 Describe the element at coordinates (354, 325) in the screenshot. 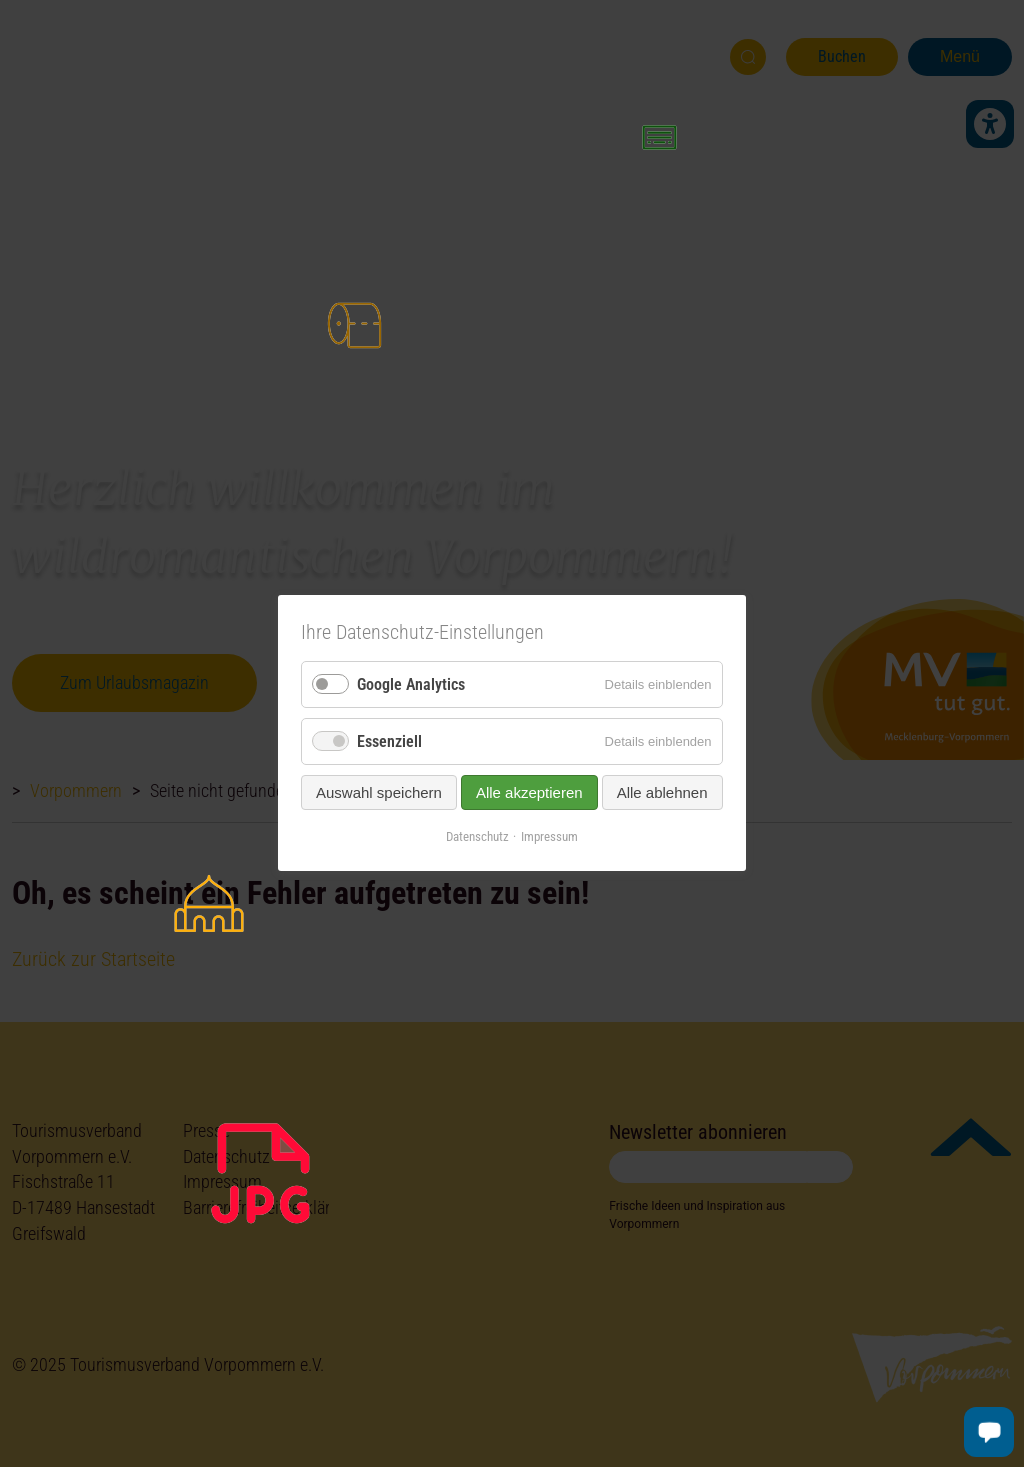

I see `bathroom or restroom location indicator` at that location.